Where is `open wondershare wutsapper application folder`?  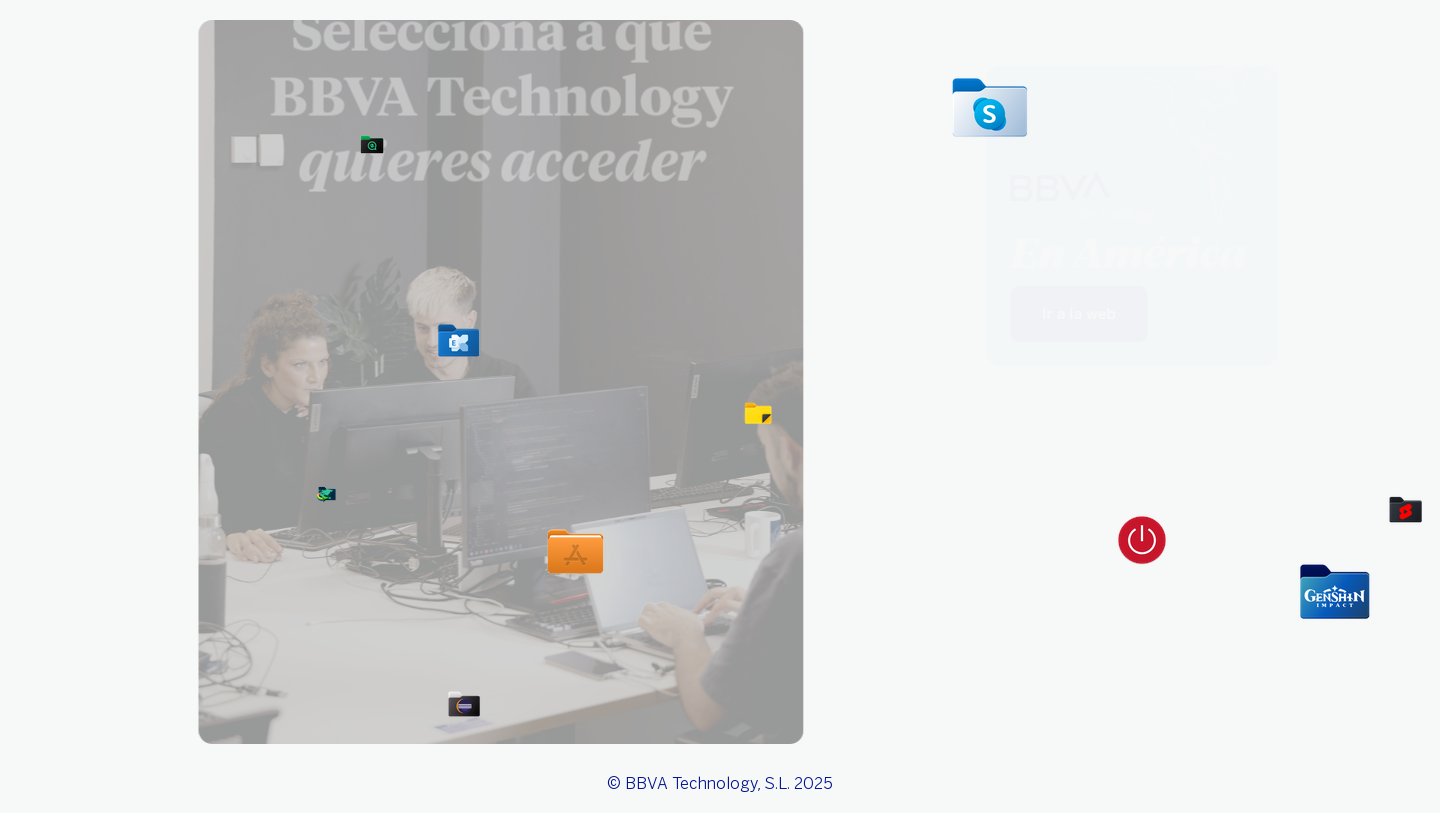 open wondershare wutsapper application folder is located at coordinates (372, 145).